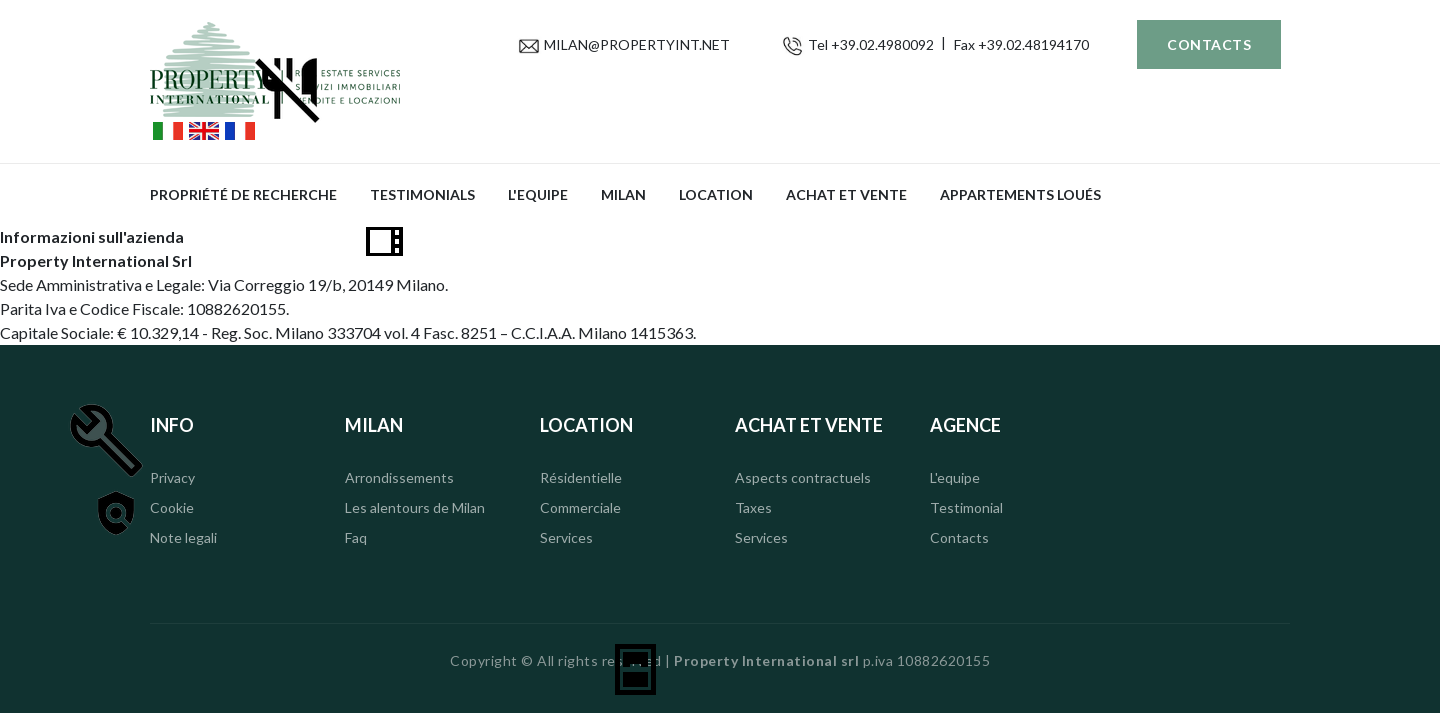 The image size is (1440, 720). Describe the element at coordinates (289, 88) in the screenshot. I see `indicates no food or meals available` at that location.